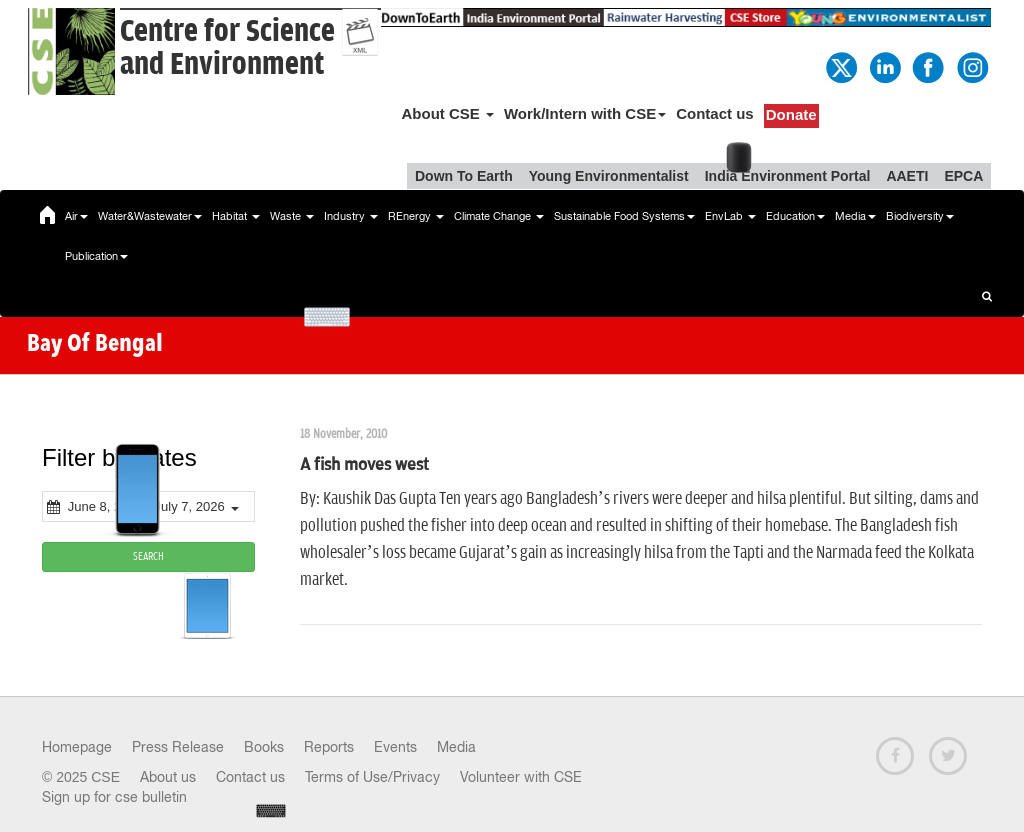 Image resolution: width=1024 pixels, height=832 pixels. I want to click on xml file associated with iMovie project, so click(360, 32).